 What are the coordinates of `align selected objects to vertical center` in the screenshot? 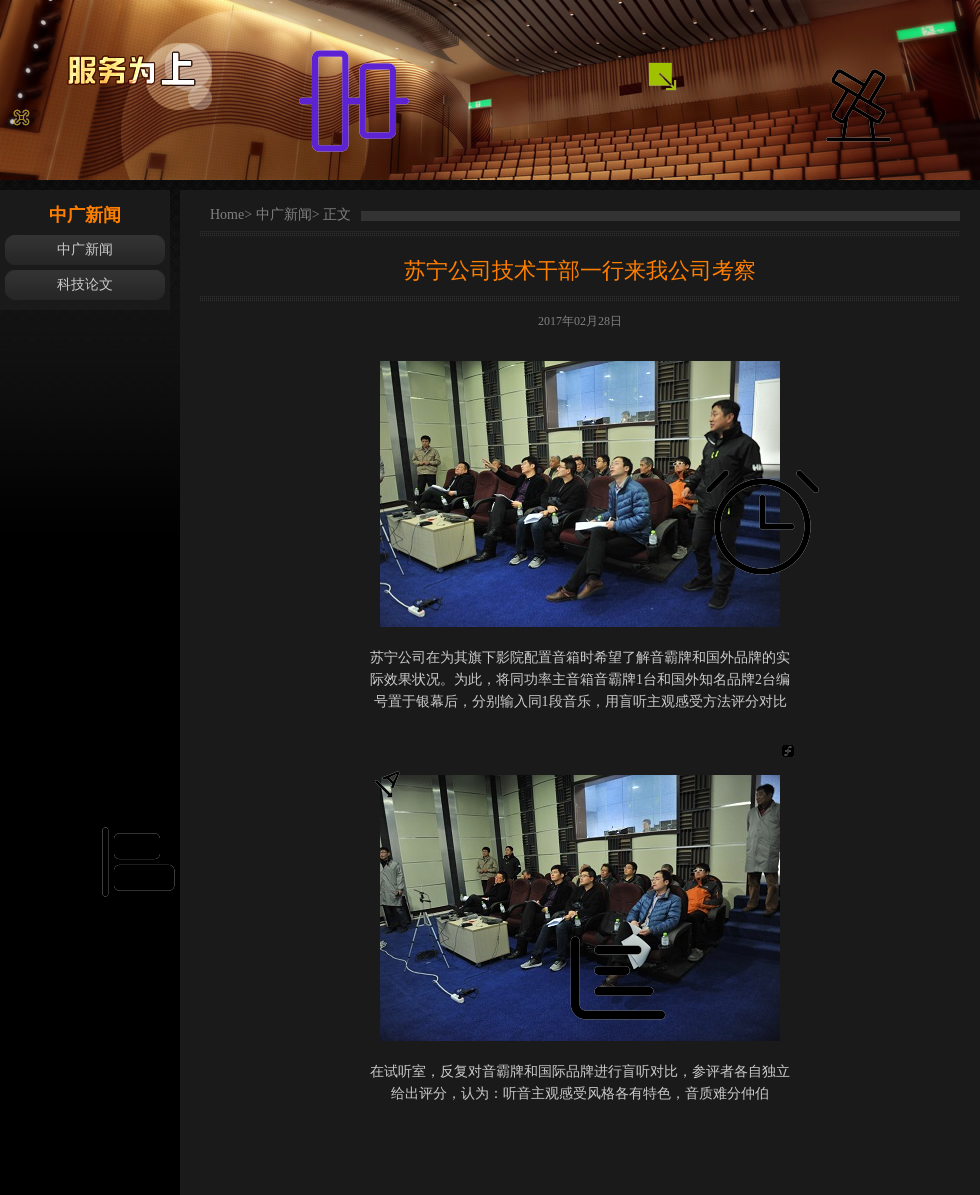 It's located at (354, 101).